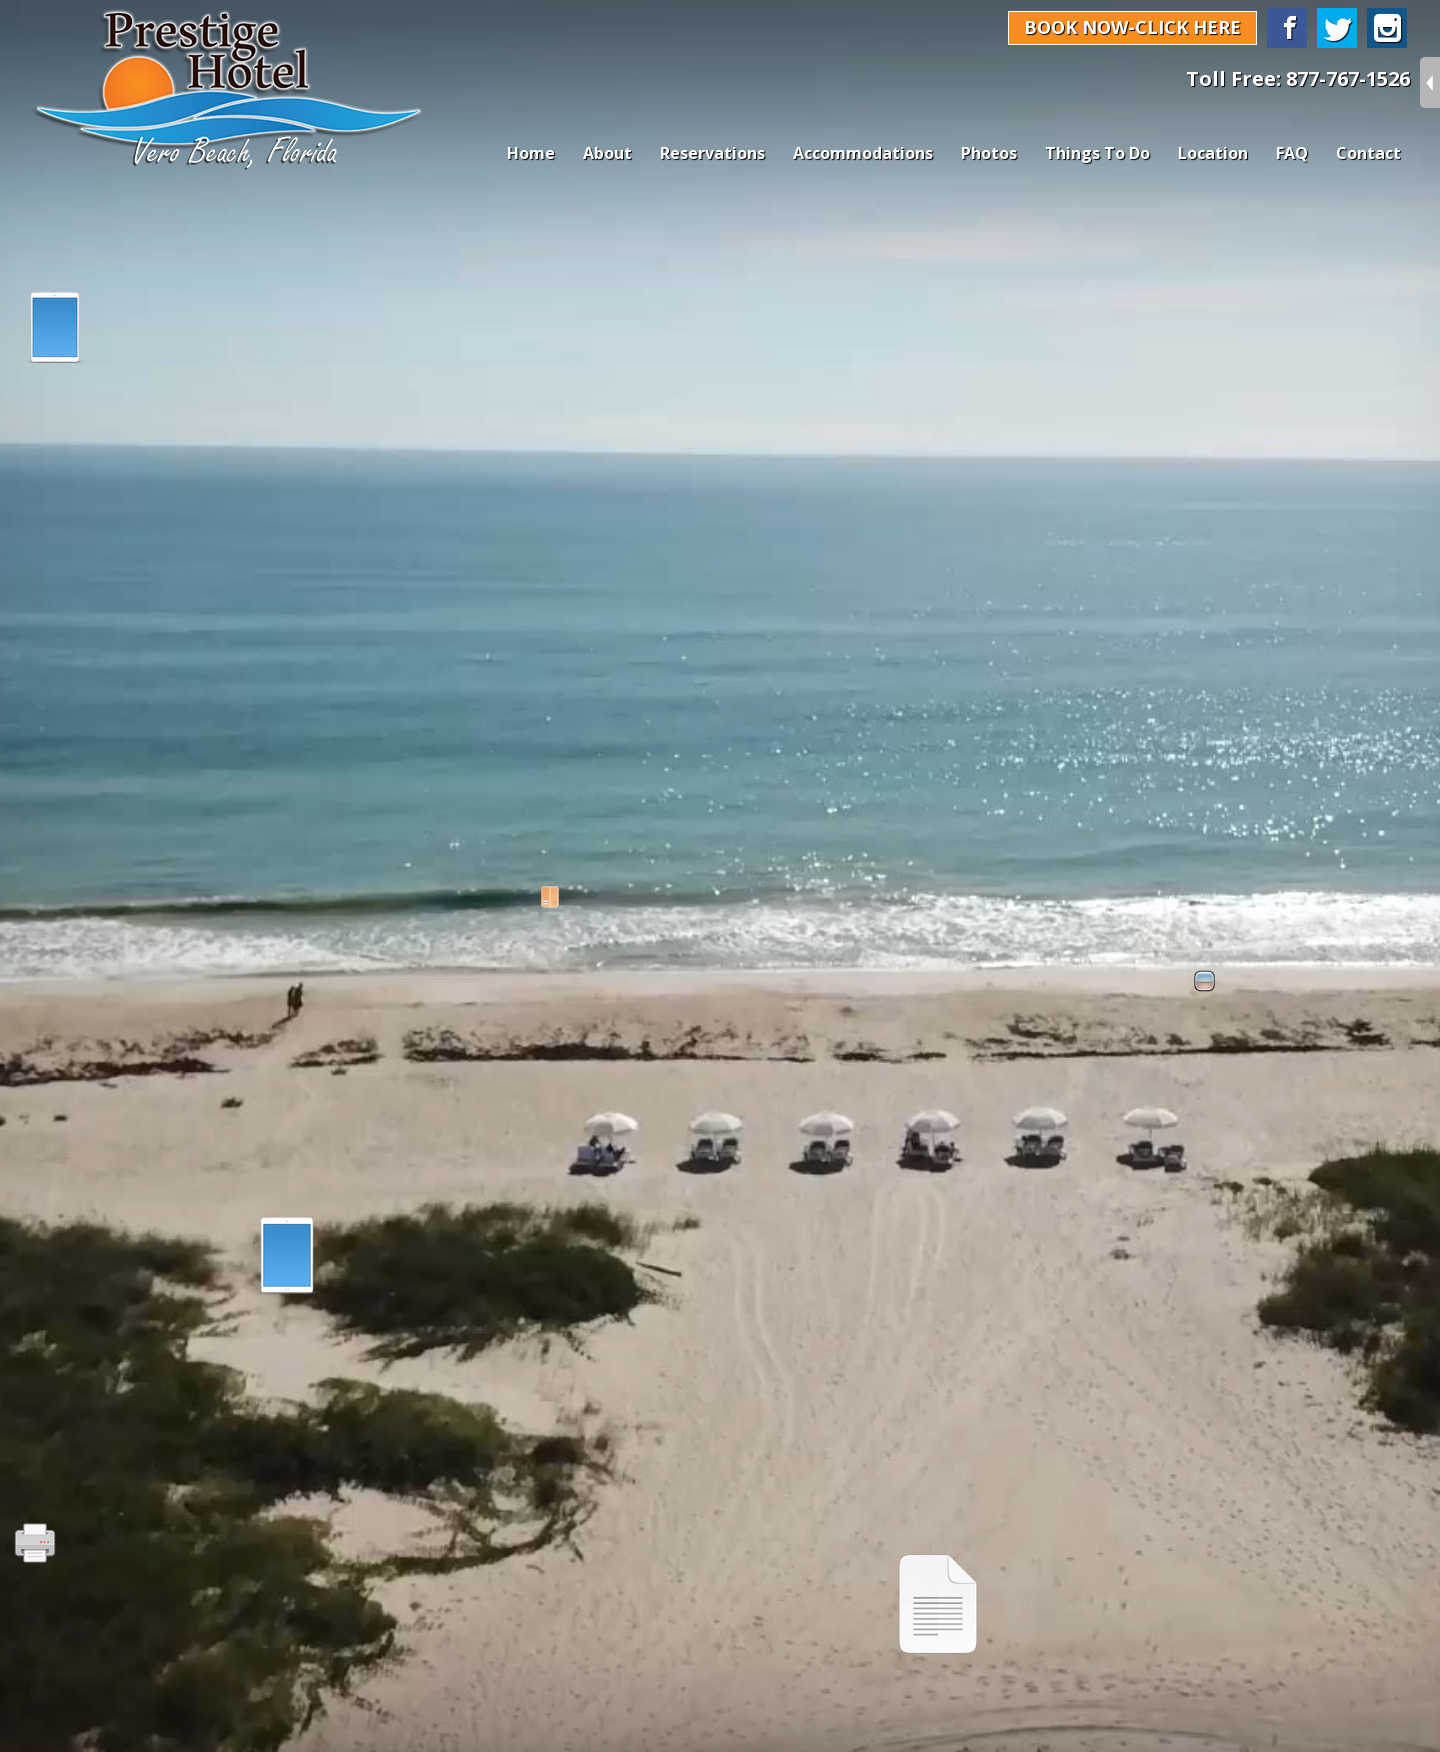 The height and width of the screenshot is (1752, 1440). What do you see at coordinates (550, 897) in the screenshot?
I see `compressed or archived file type indicator` at bounding box center [550, 897].